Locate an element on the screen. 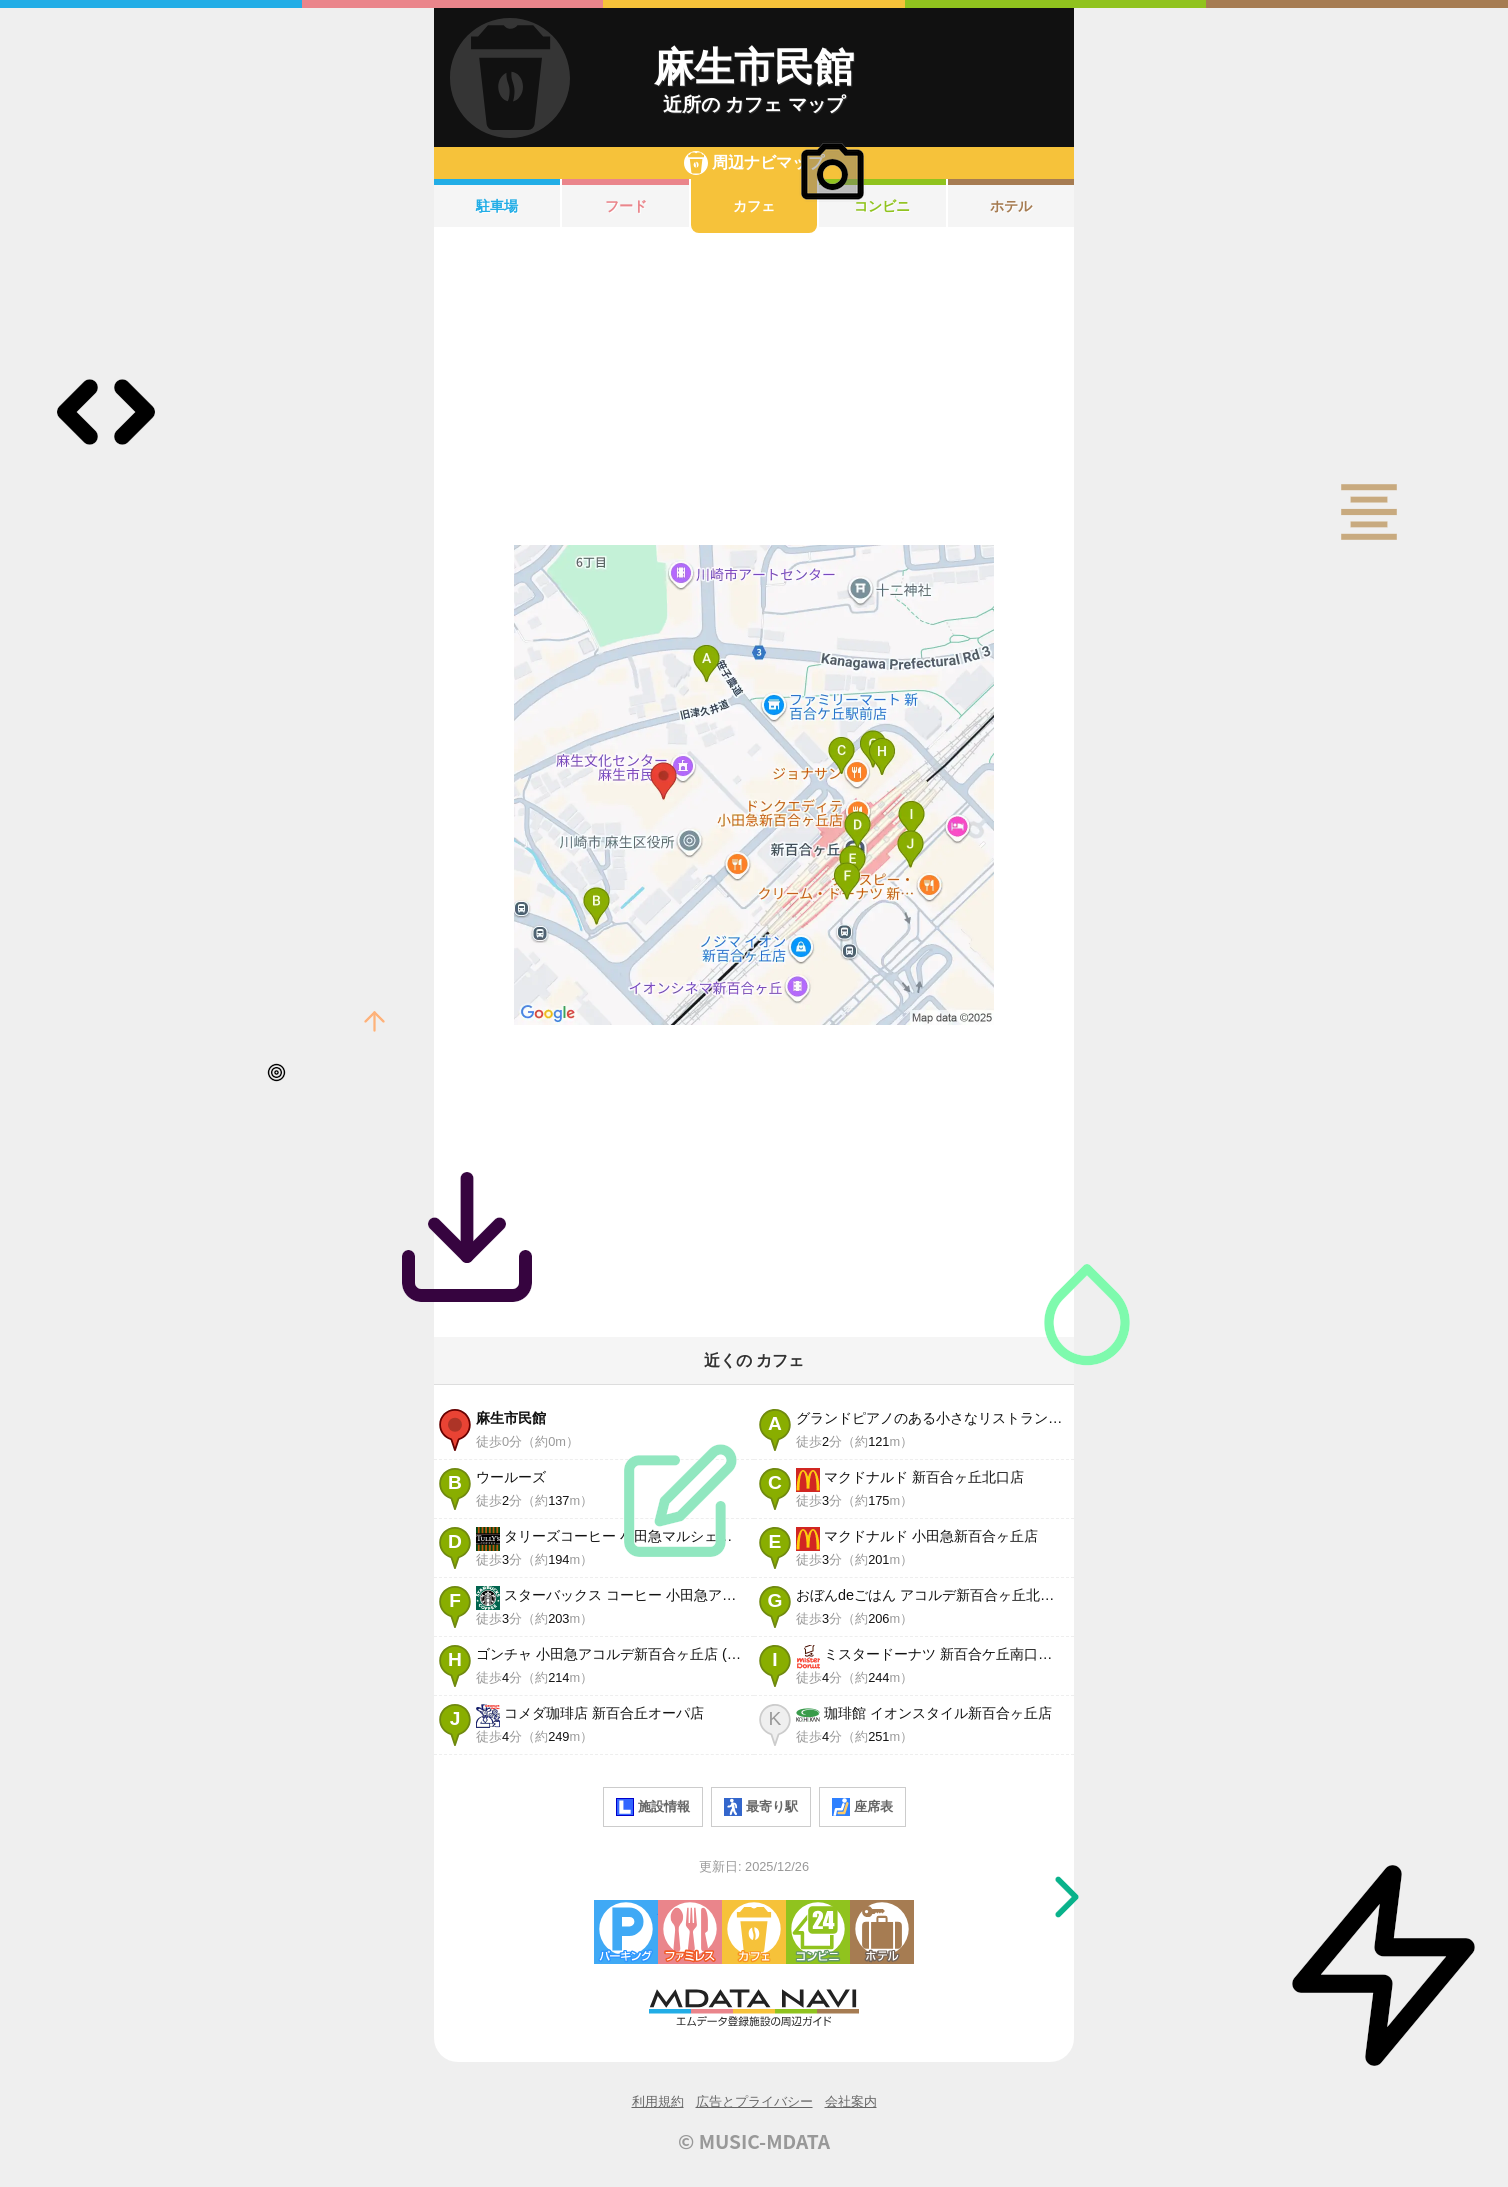  adjust humidity or water settings is located at coordinates (1087, 1313).